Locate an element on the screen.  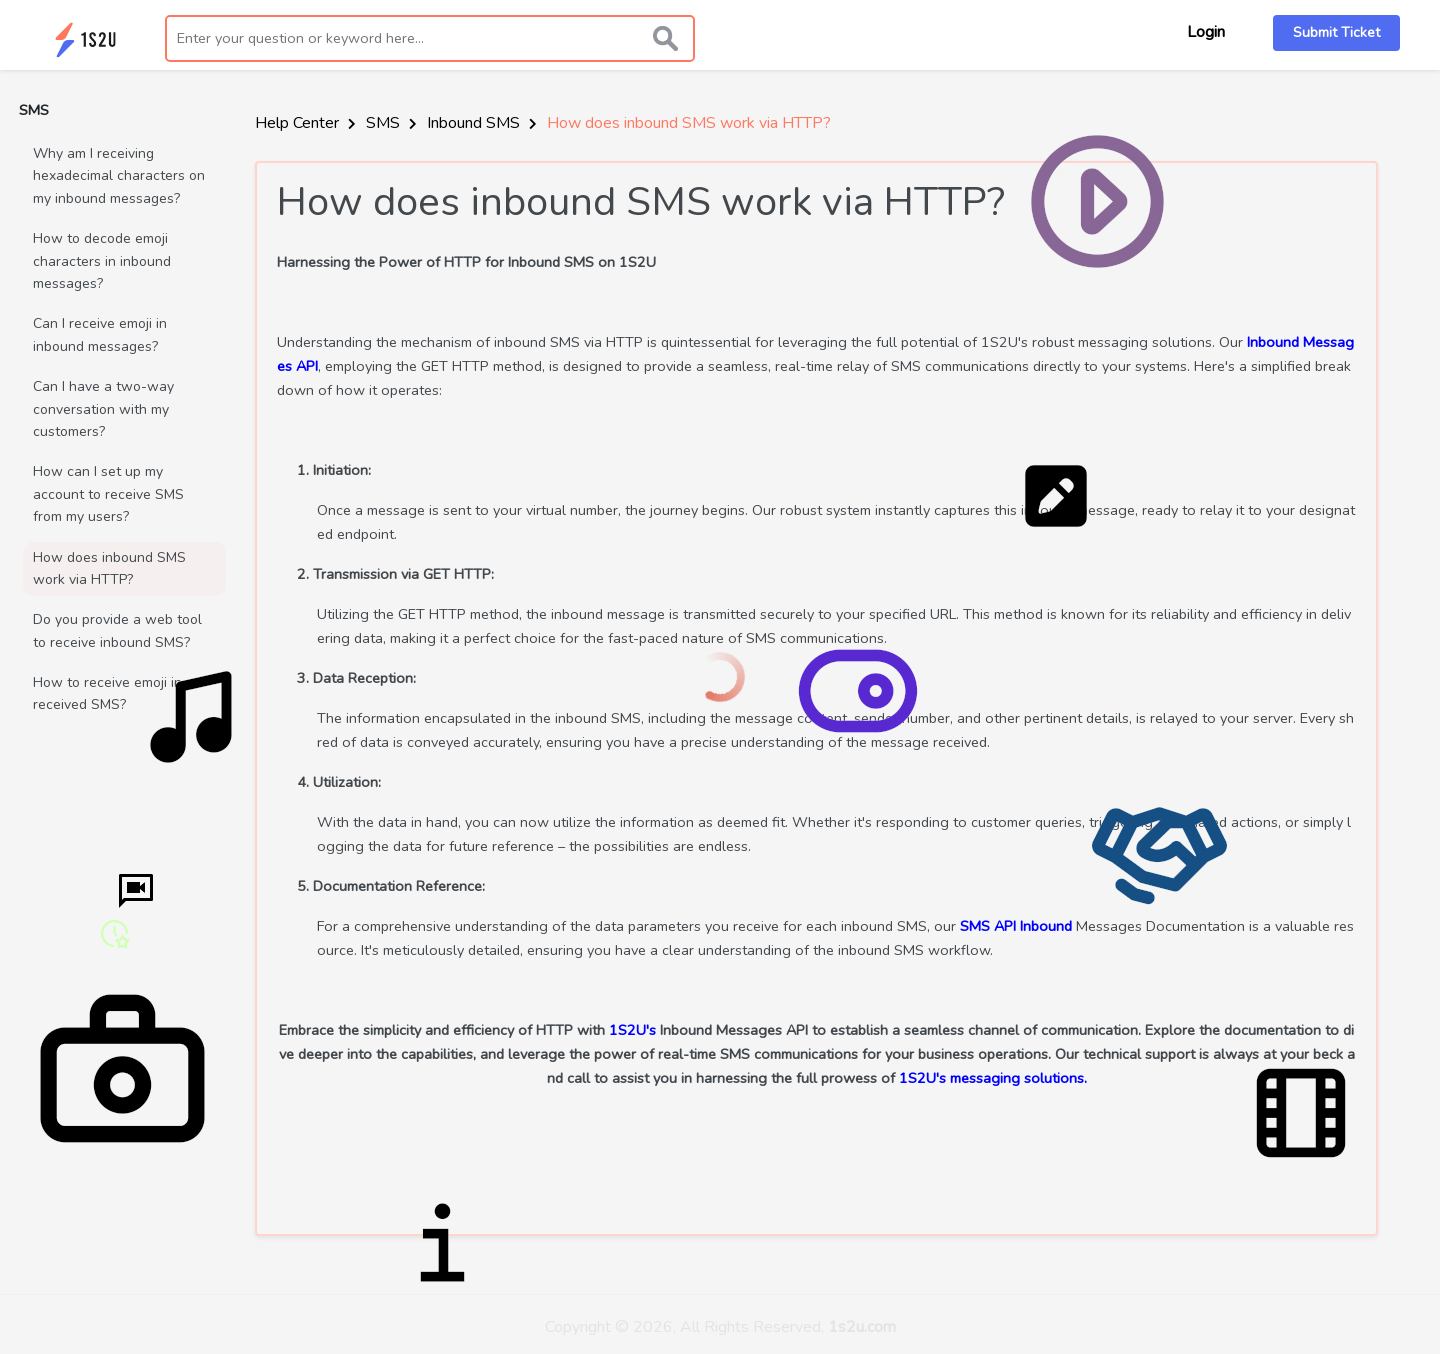
indicates a partnership or collaboration is located at coordinates (1159, 851).